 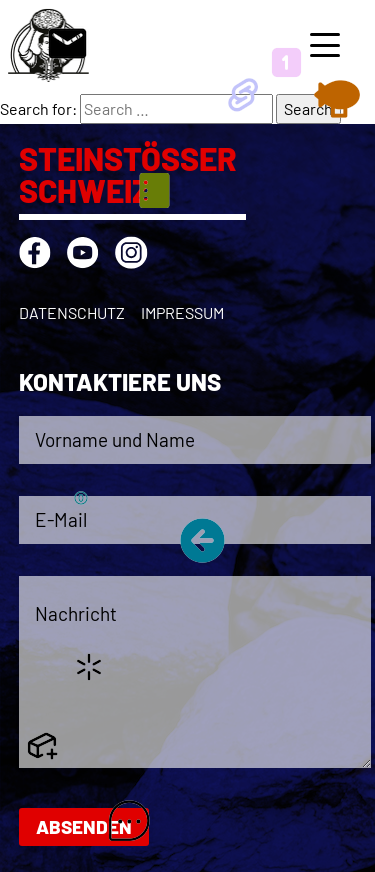 I want to click on indicates step one in a numbered sequence, so click(x=286, y=62).